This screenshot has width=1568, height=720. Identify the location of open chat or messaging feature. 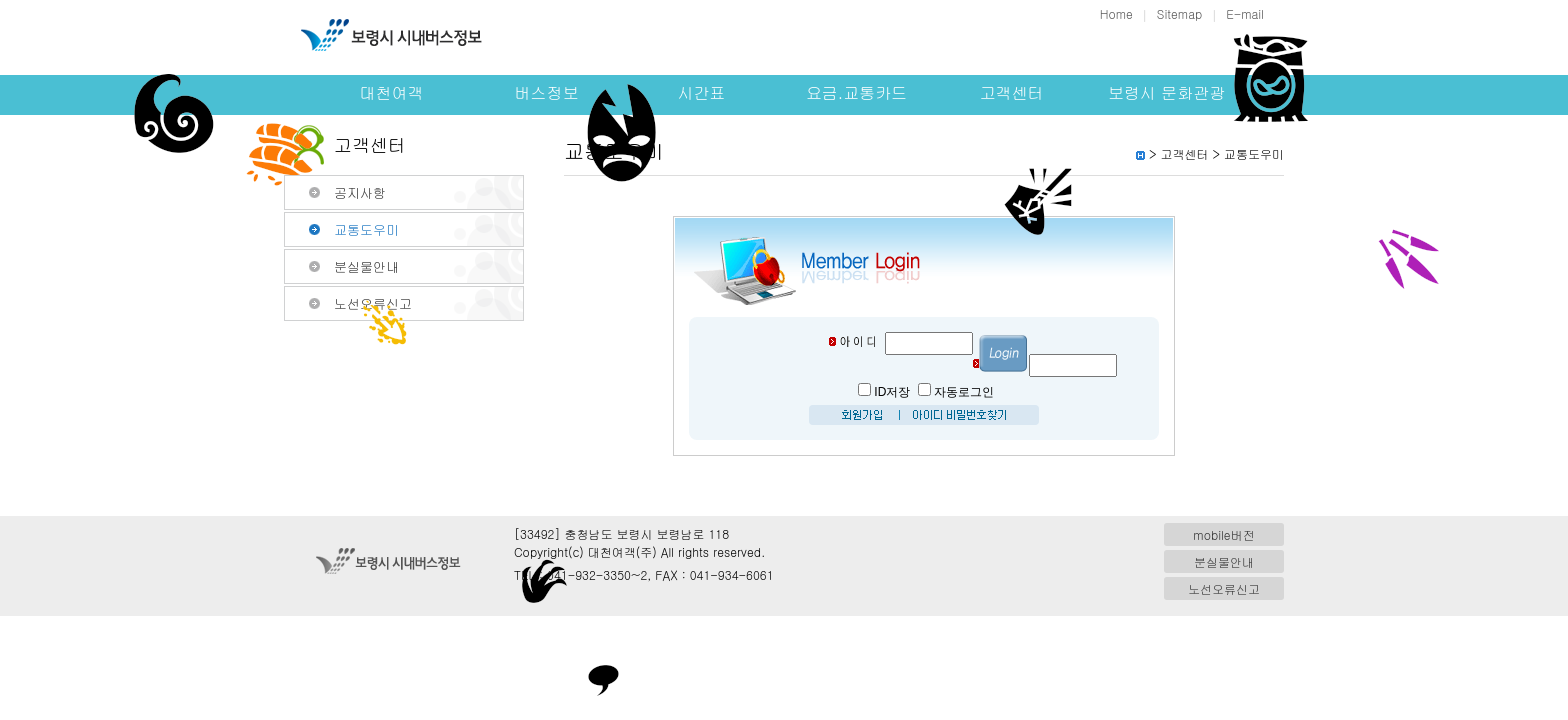
(603, 680).